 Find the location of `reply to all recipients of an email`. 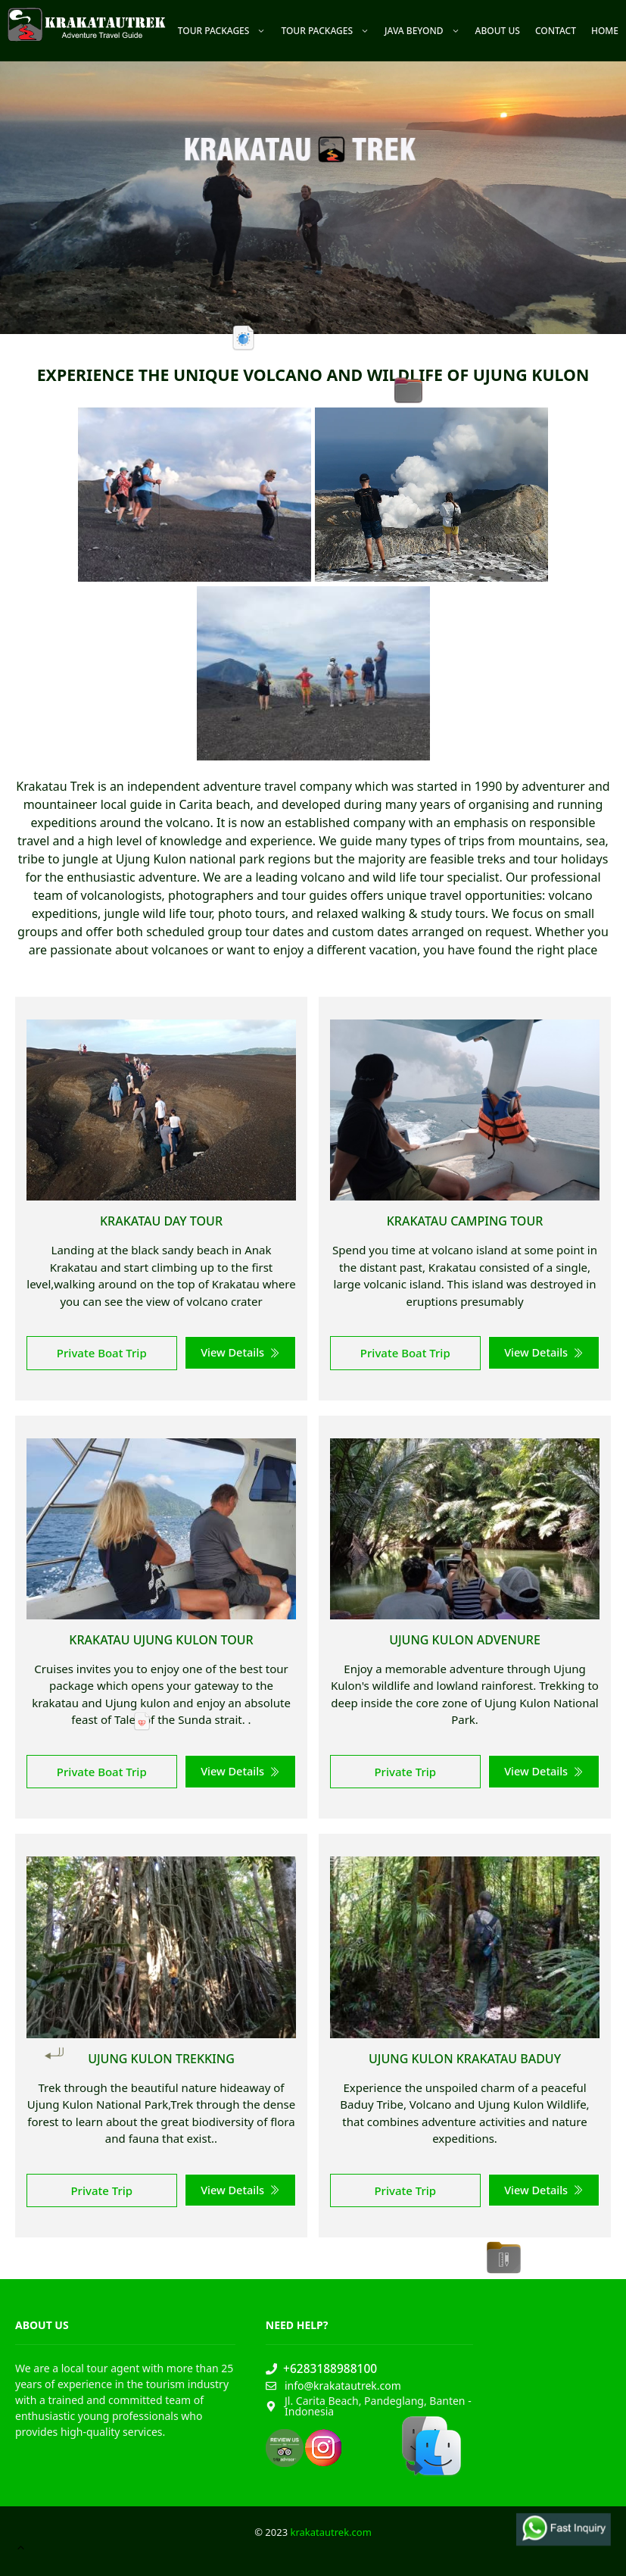

reply to all recipients of an email is located at coordinates (54, 2052).